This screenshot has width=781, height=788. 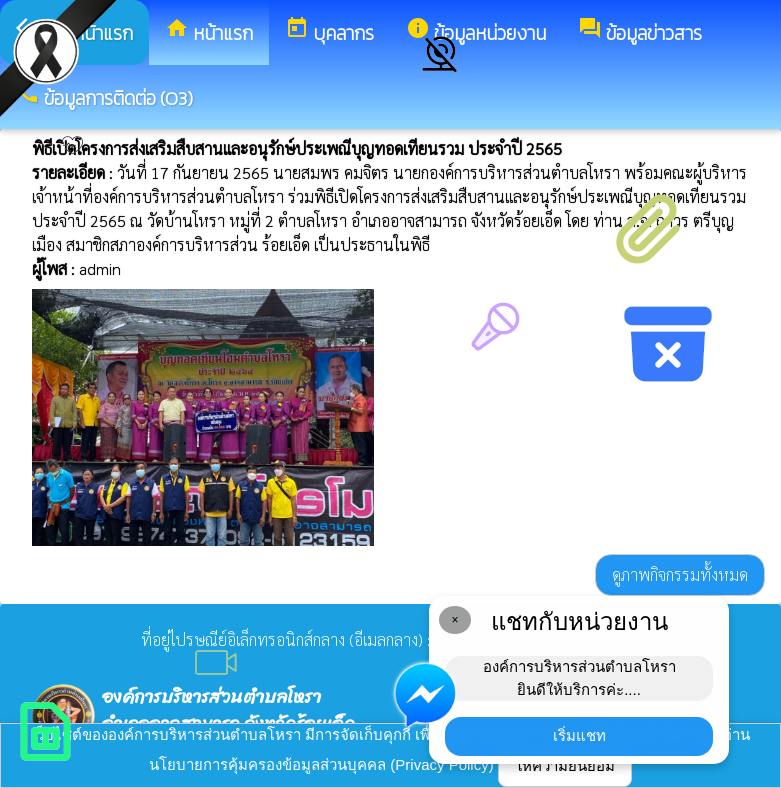 What do you see at coordinates (214, 662) in the screenshot?
I see `start a video call` at bounding box center [214, 662].